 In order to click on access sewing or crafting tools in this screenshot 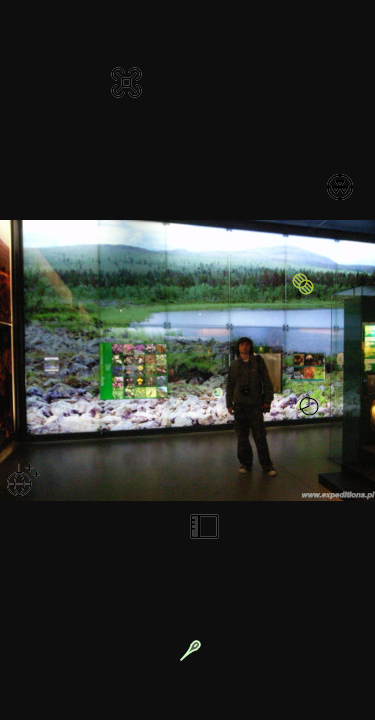, I will do `click(190, 650)`.